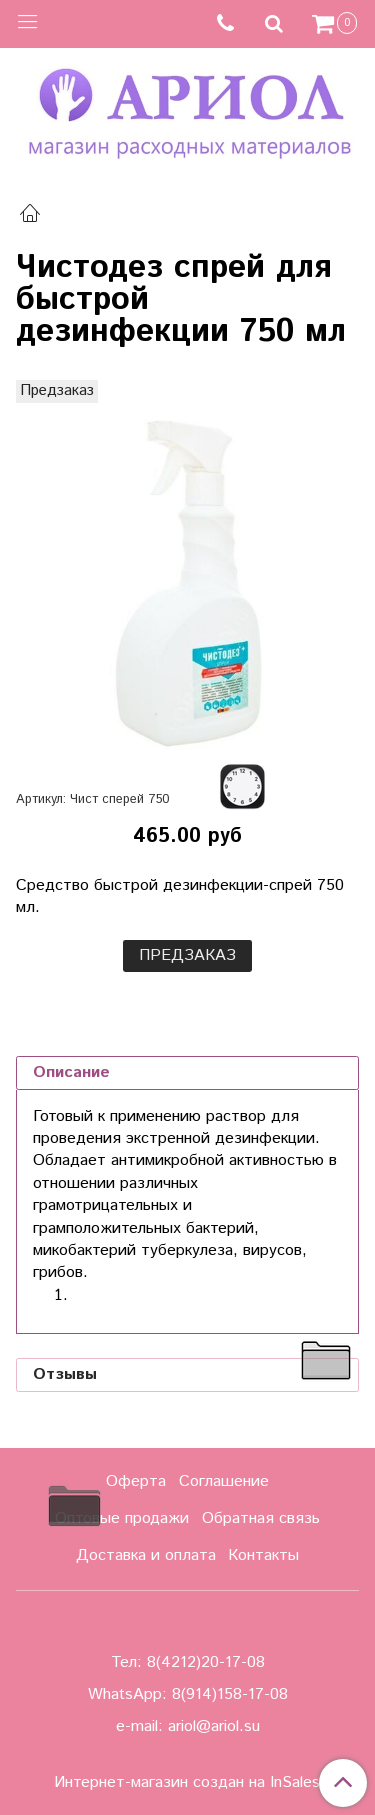 The width and height of the screenshot is (375, 1815). I want to click on open the clock app, so click(242, 786).